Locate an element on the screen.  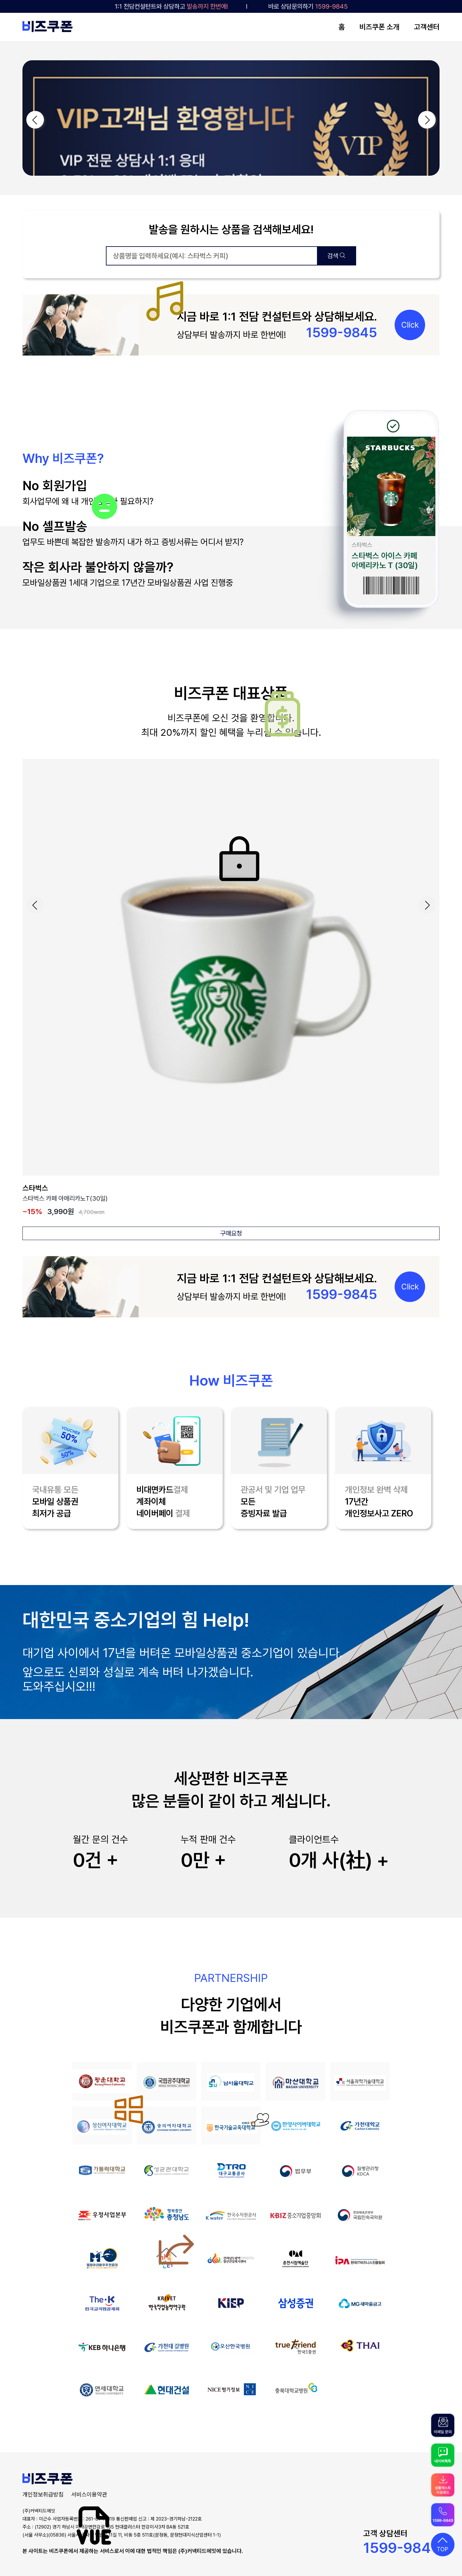
lock or secure this item is located at coordinates (239, 861).